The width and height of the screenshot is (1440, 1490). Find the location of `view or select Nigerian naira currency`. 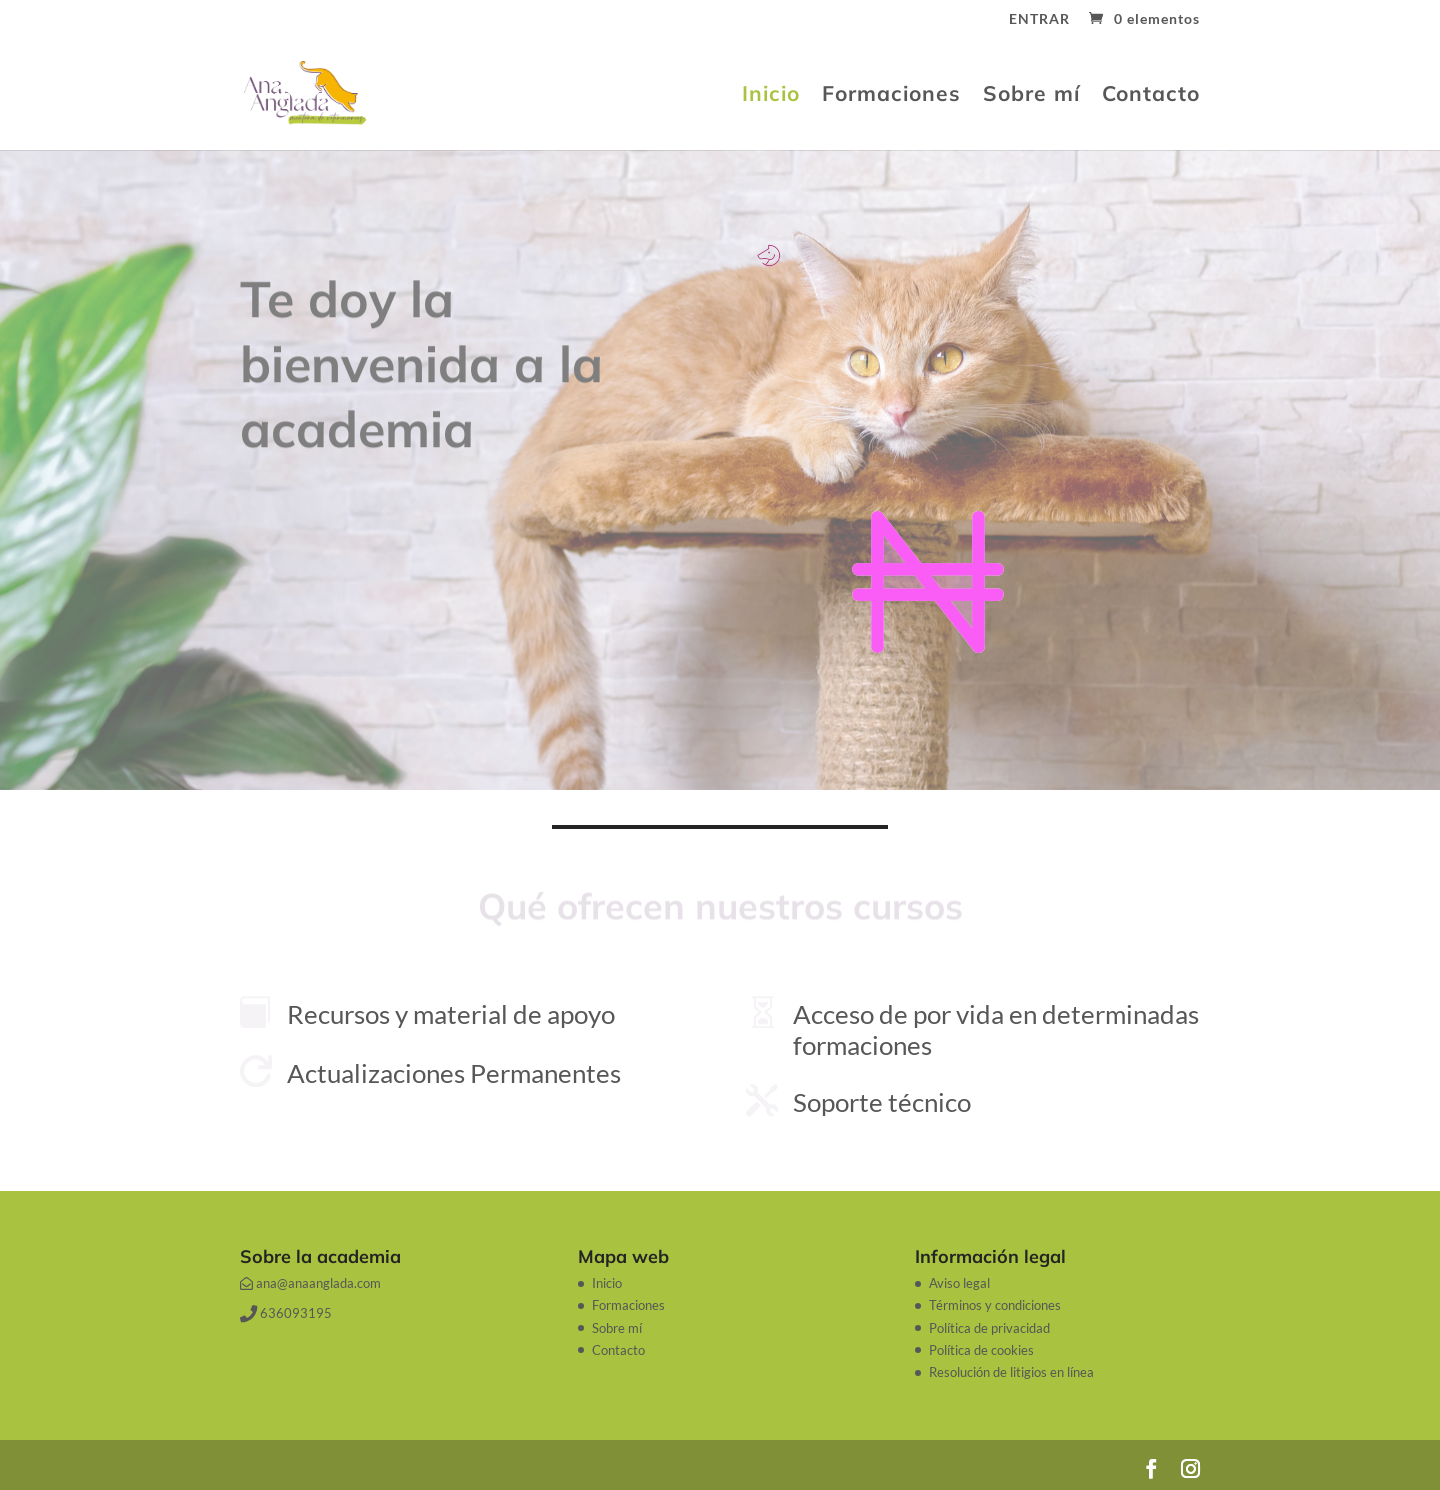

view or select Nigerian naira currency is located at coordinates (928, 582).